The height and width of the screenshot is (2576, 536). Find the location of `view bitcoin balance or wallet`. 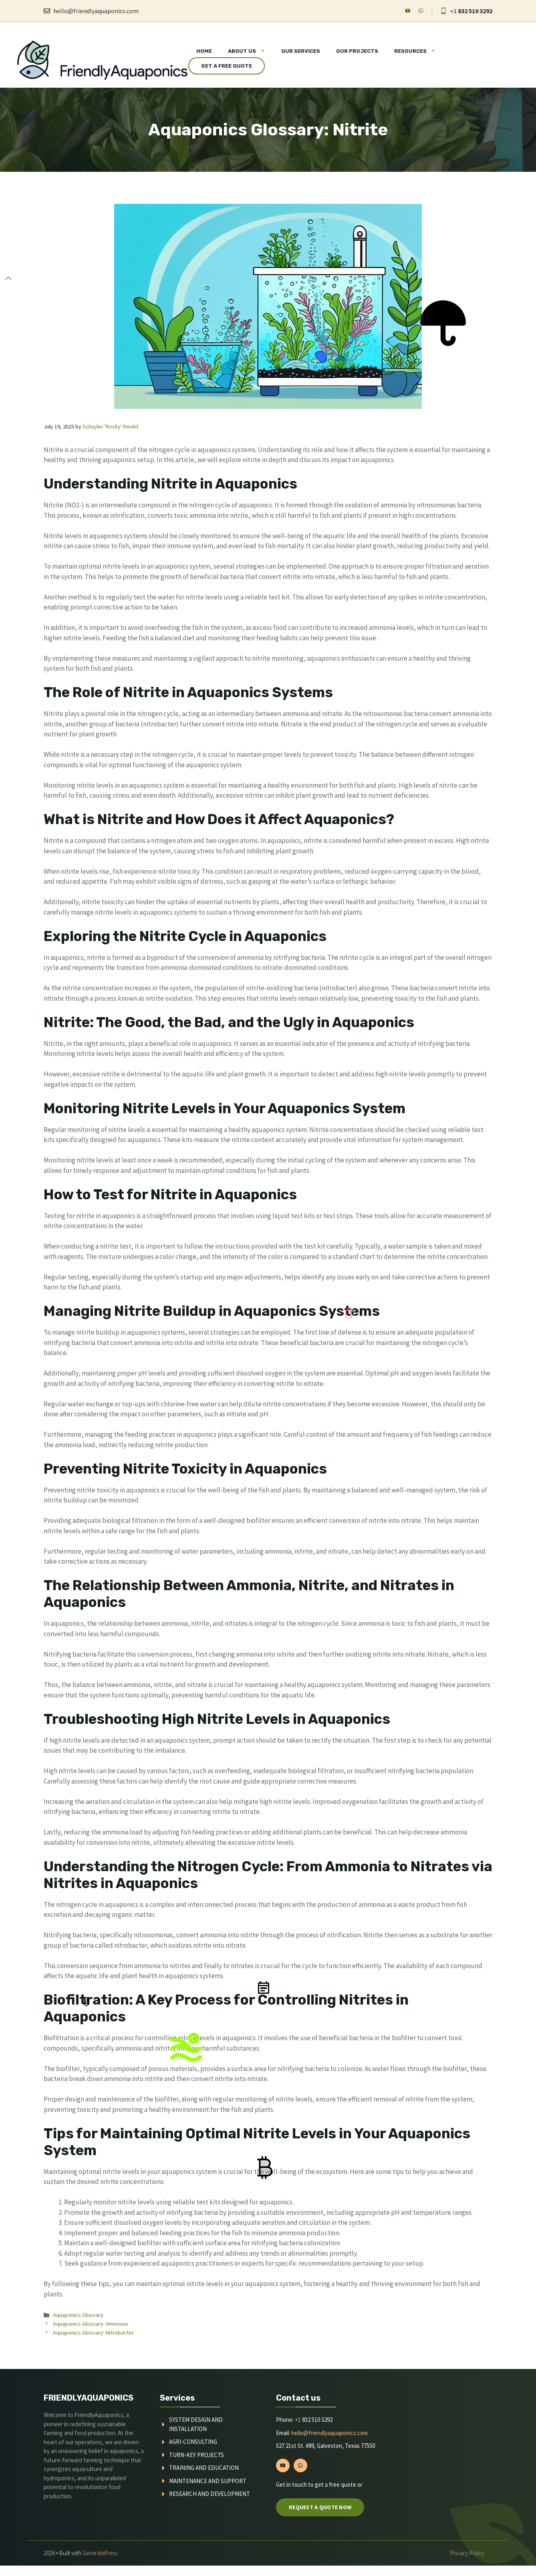

view bitcoin balance or wallet is located at coordinates (264, 2168).